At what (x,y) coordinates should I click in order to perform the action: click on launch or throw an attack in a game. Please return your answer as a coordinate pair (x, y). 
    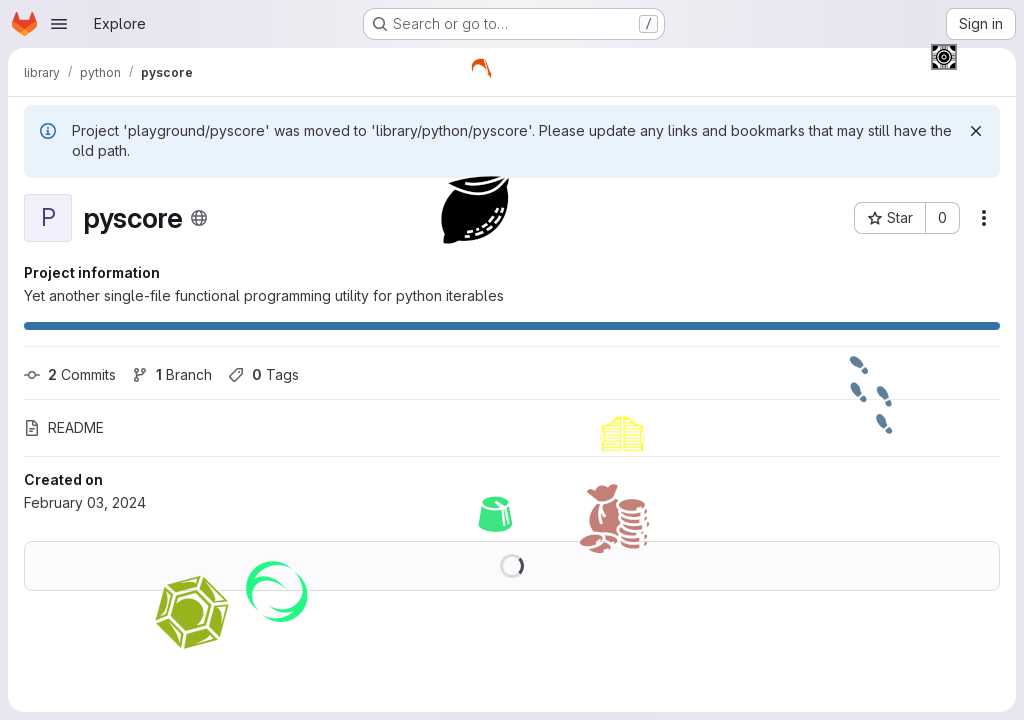
    Looking at the image, I should click on (481, 68).